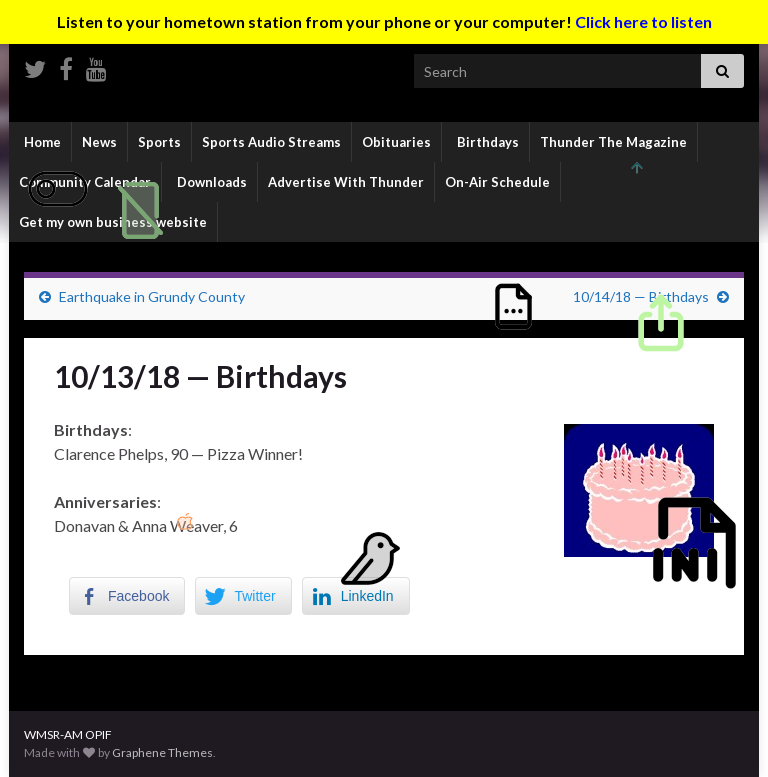 The width and height of the screenshot is (768, 777). I want to click on view file details or more options, so click(513, 306).